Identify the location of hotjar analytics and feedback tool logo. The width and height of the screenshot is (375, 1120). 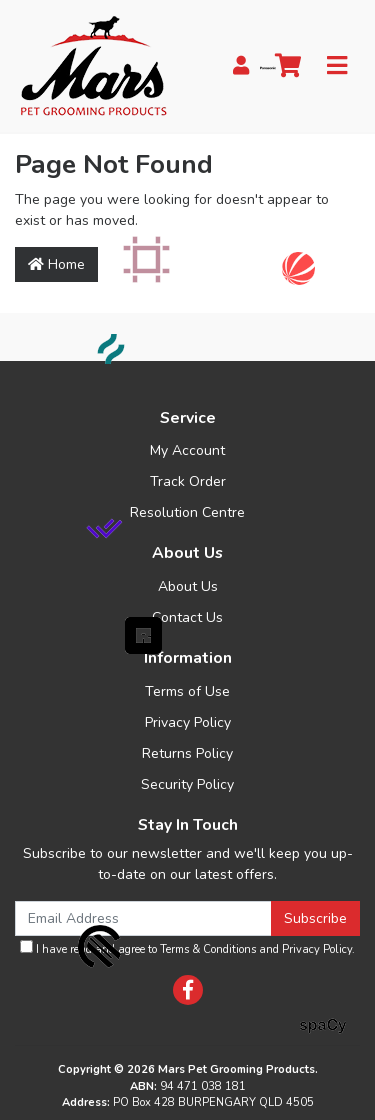
(111, 349).